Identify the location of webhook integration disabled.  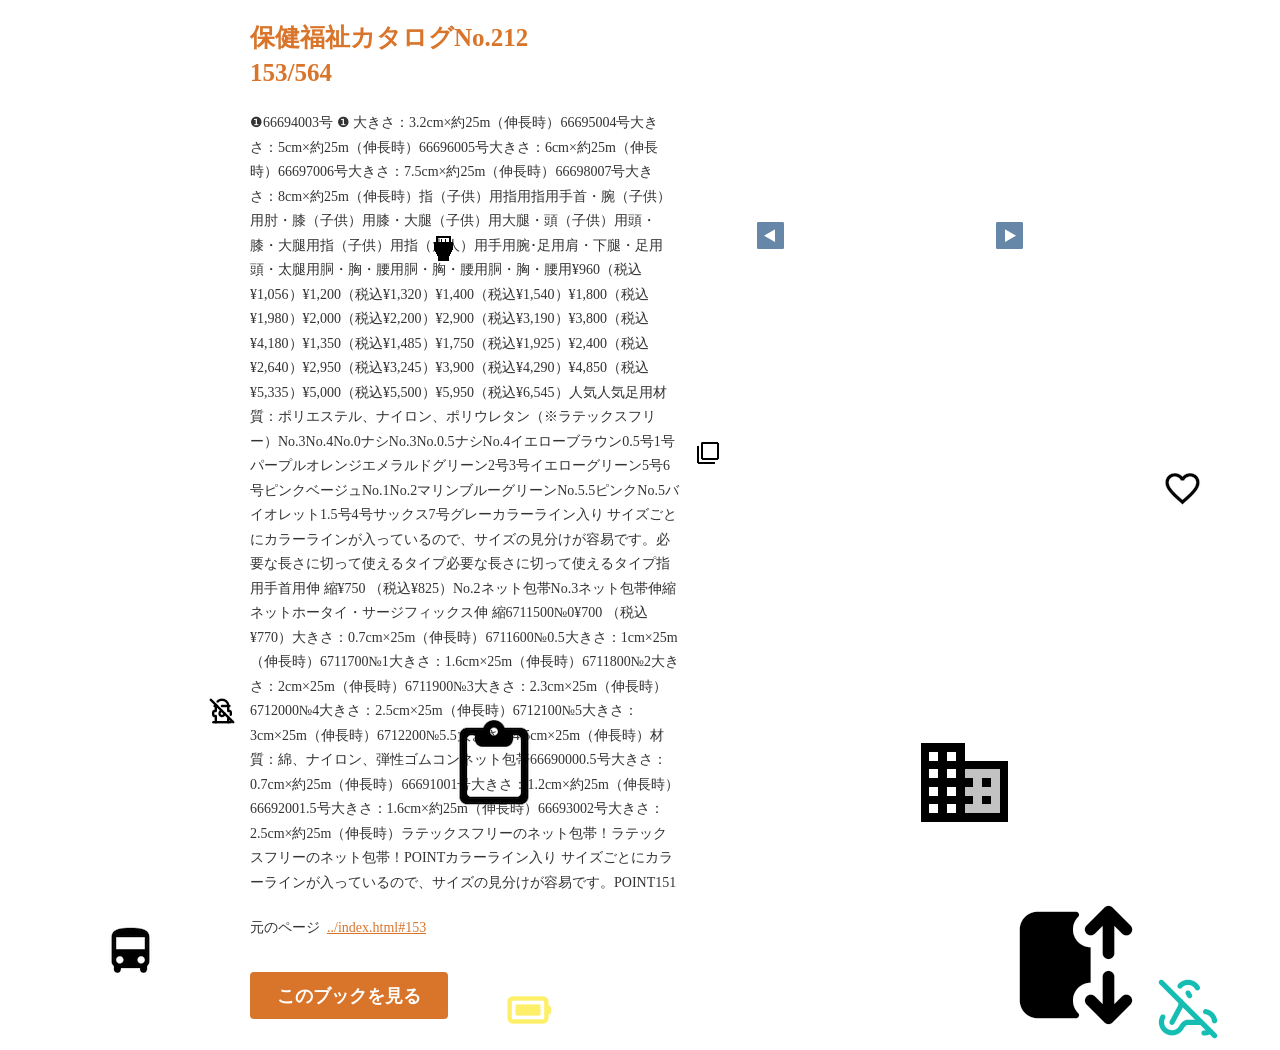
(1188, 1009).